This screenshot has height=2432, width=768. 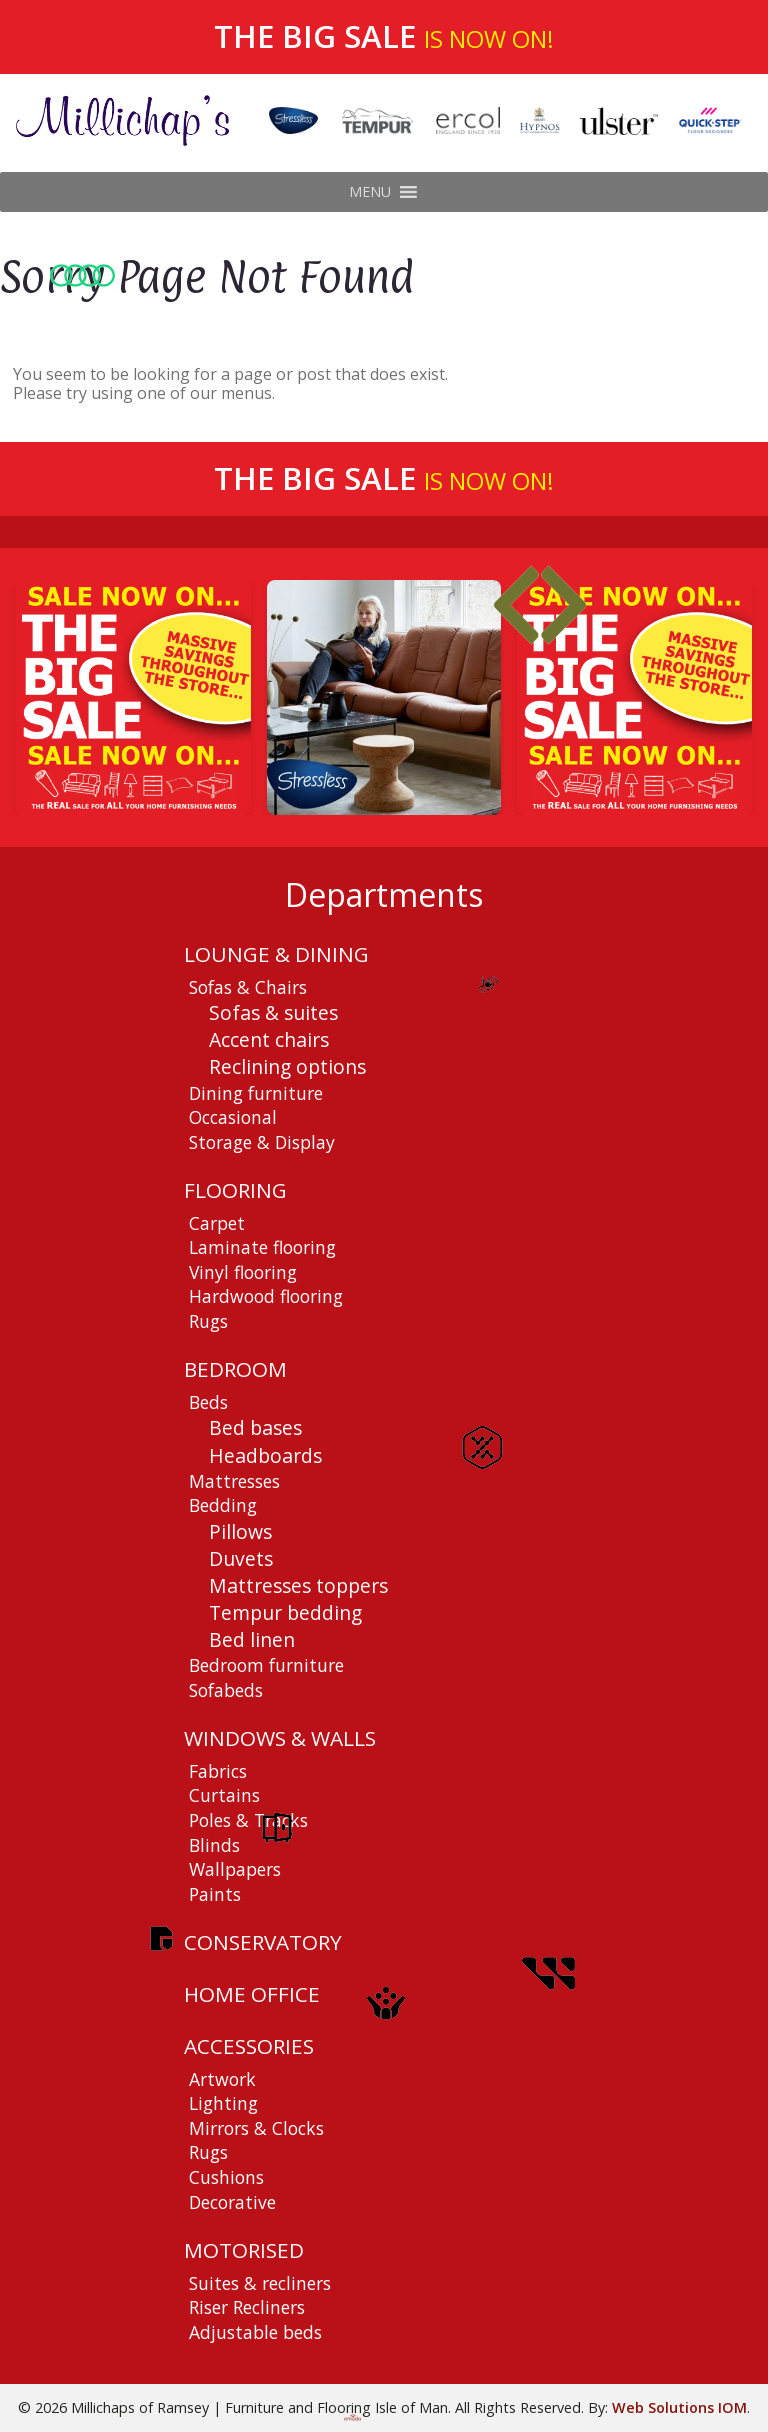 What do you see at coordinates (540, 605) in the screenshot?
I see `open the Sam's Club app` at bounding box center [540, 605].